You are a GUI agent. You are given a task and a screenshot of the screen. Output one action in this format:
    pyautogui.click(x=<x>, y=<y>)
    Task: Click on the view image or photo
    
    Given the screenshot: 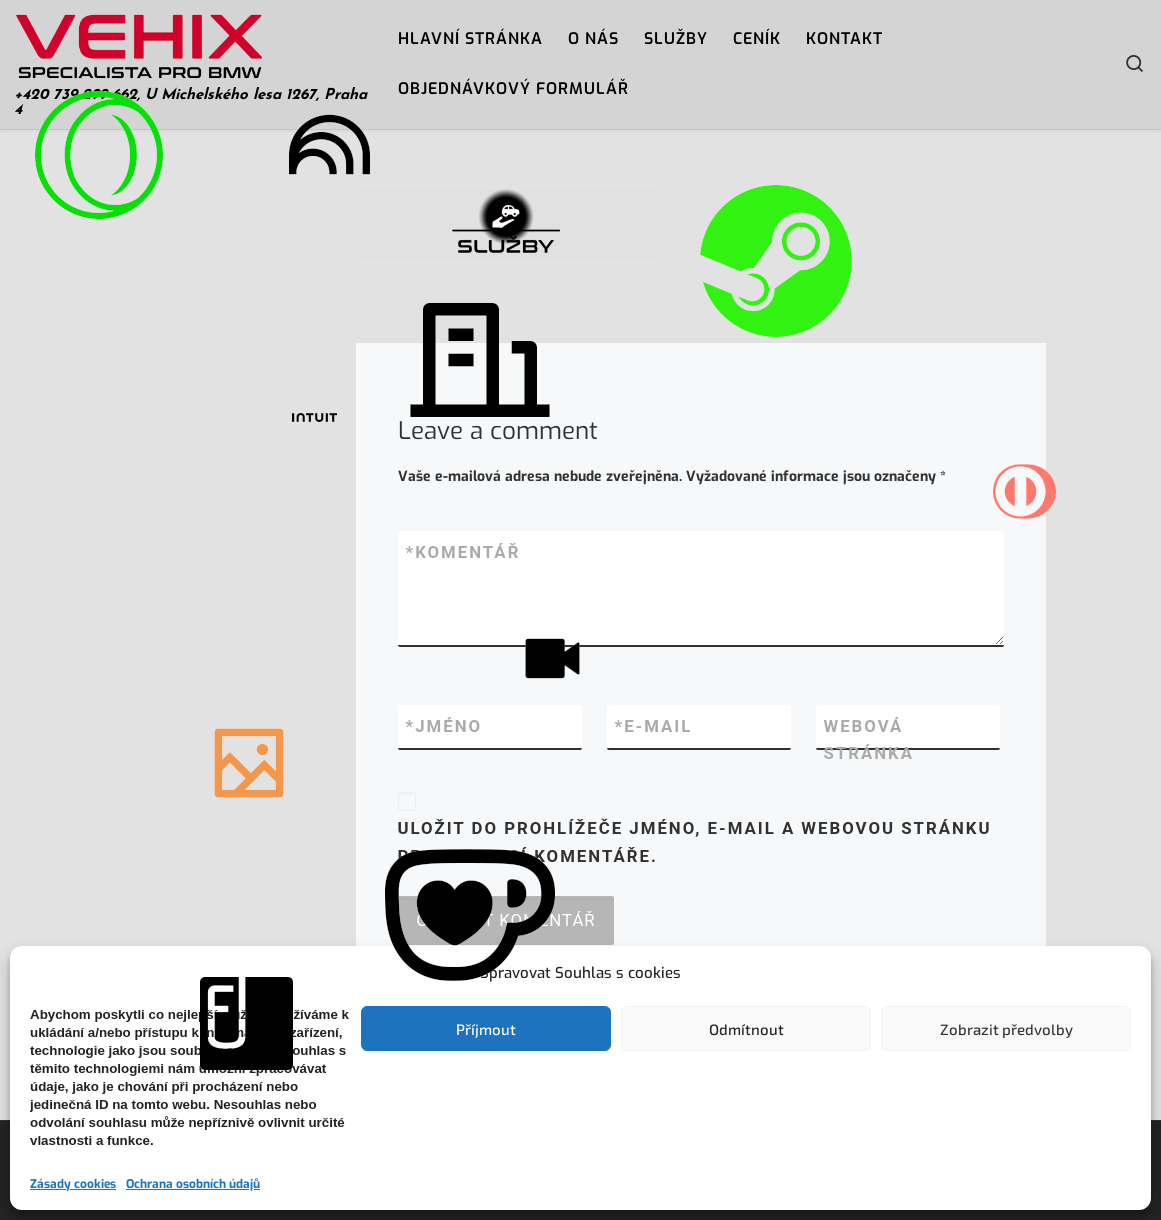 What is the action you would take?
    pyautogui.click(x=249, y=763)
    